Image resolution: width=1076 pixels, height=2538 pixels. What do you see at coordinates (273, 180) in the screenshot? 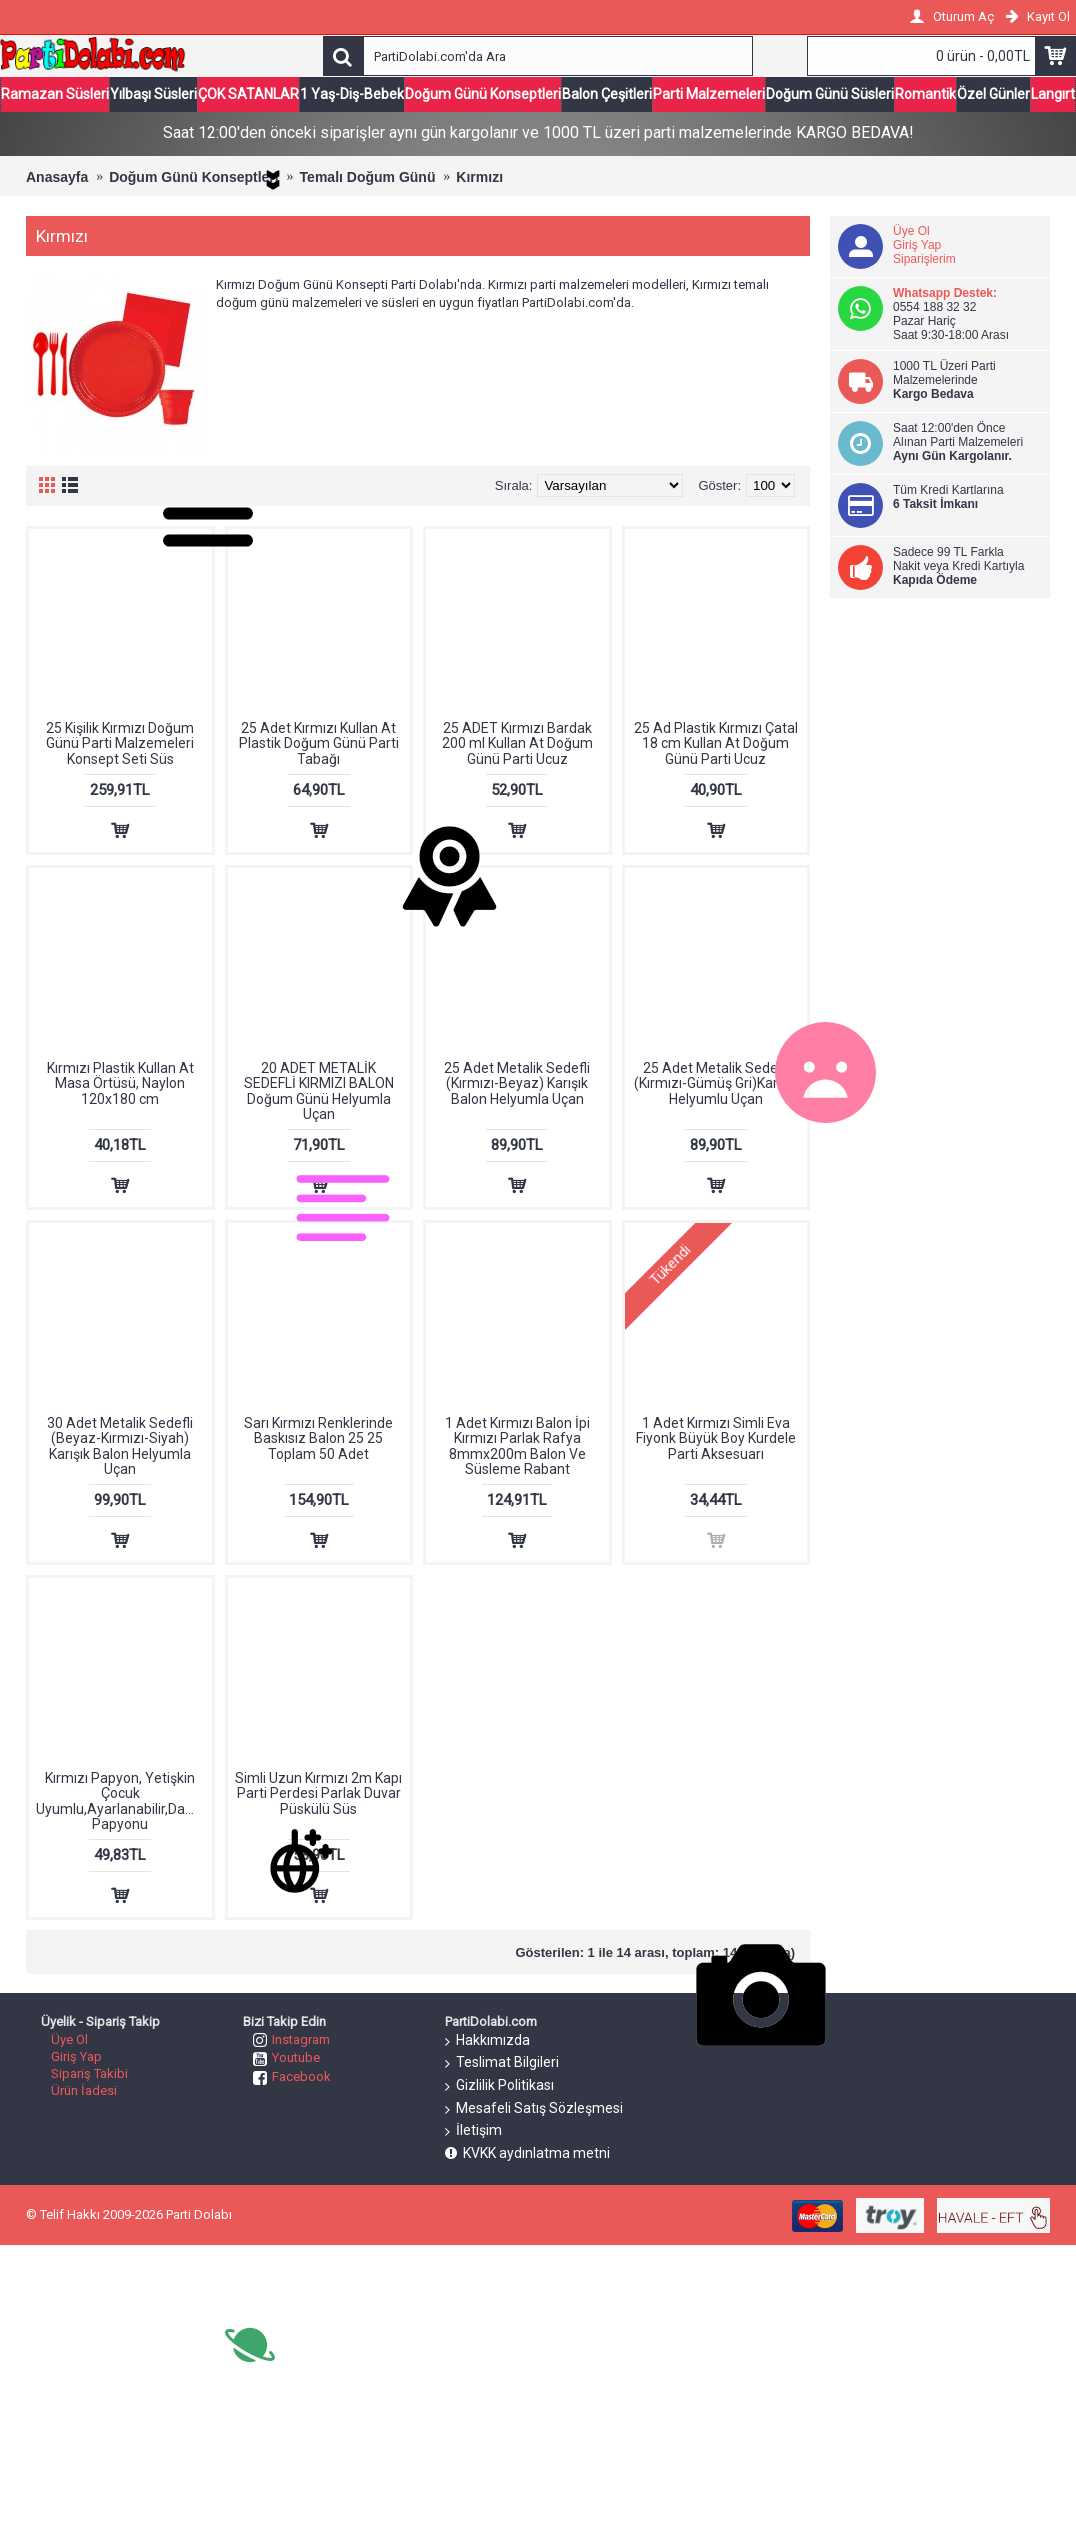
I see `view your earned badges or achievements` at bounding box center [273, 180].